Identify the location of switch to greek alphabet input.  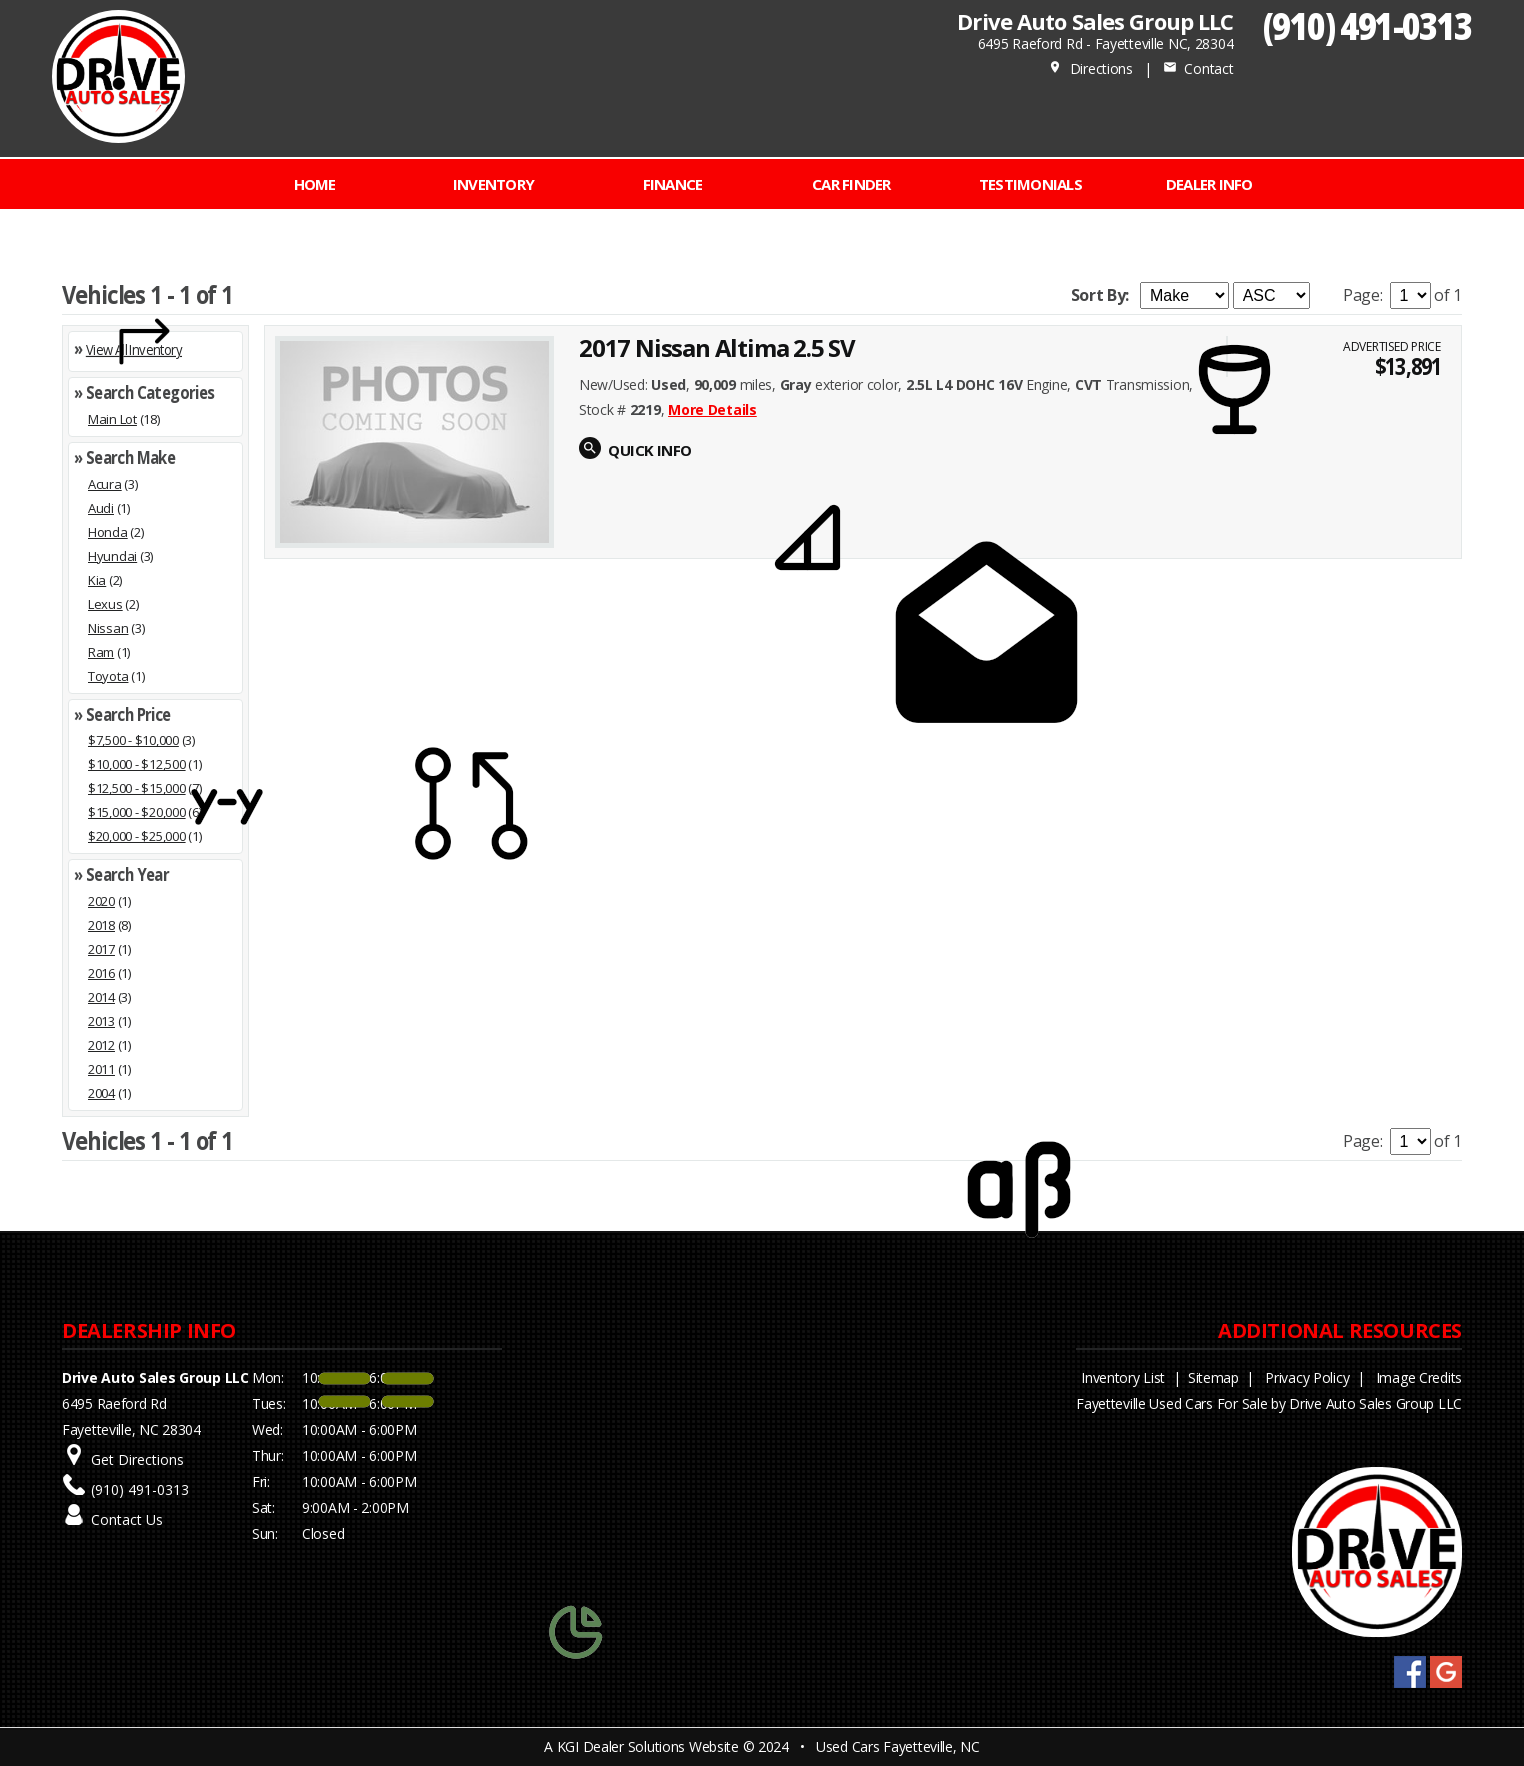
(1019, 1180).